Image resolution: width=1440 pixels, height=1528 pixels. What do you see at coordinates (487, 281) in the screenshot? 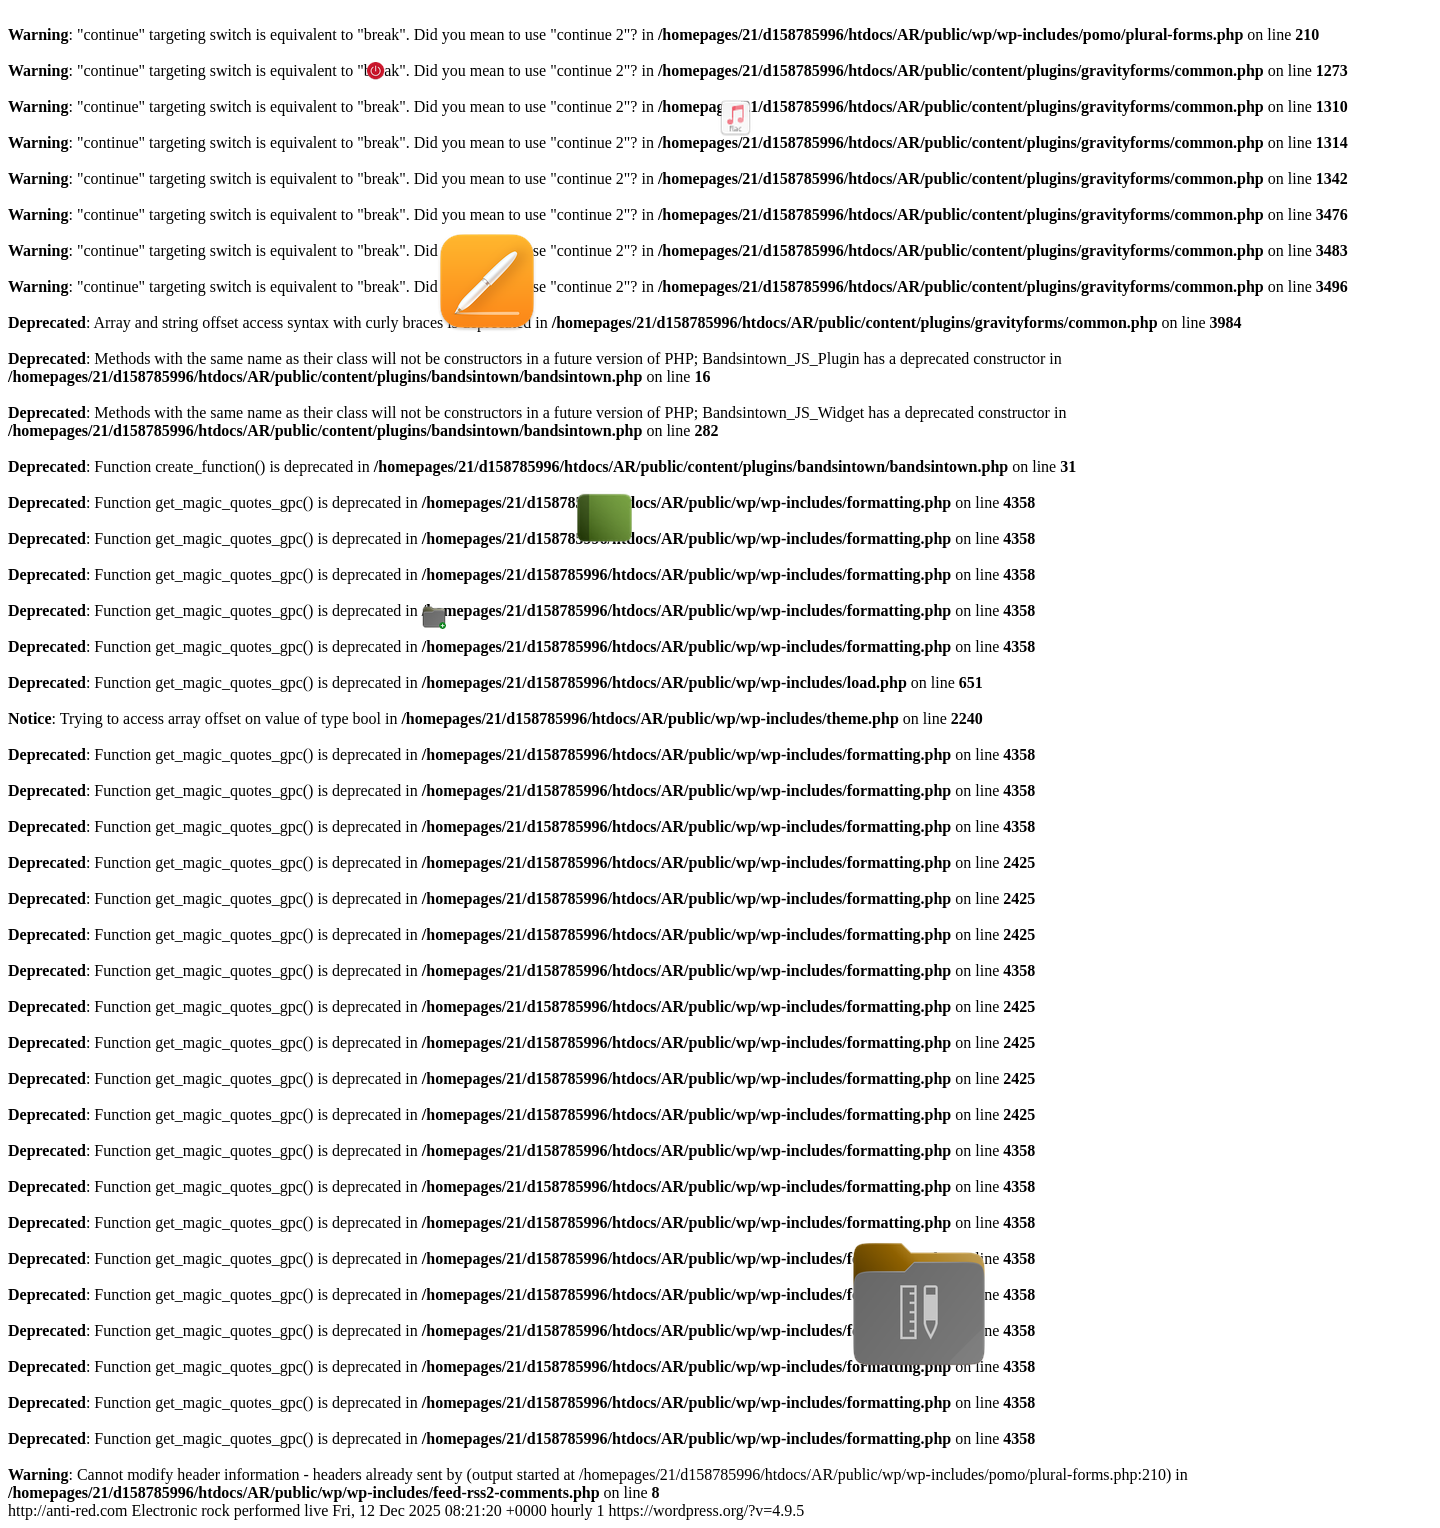
I see `open Apple Pages for document editing` at bounding box center [487, 281].